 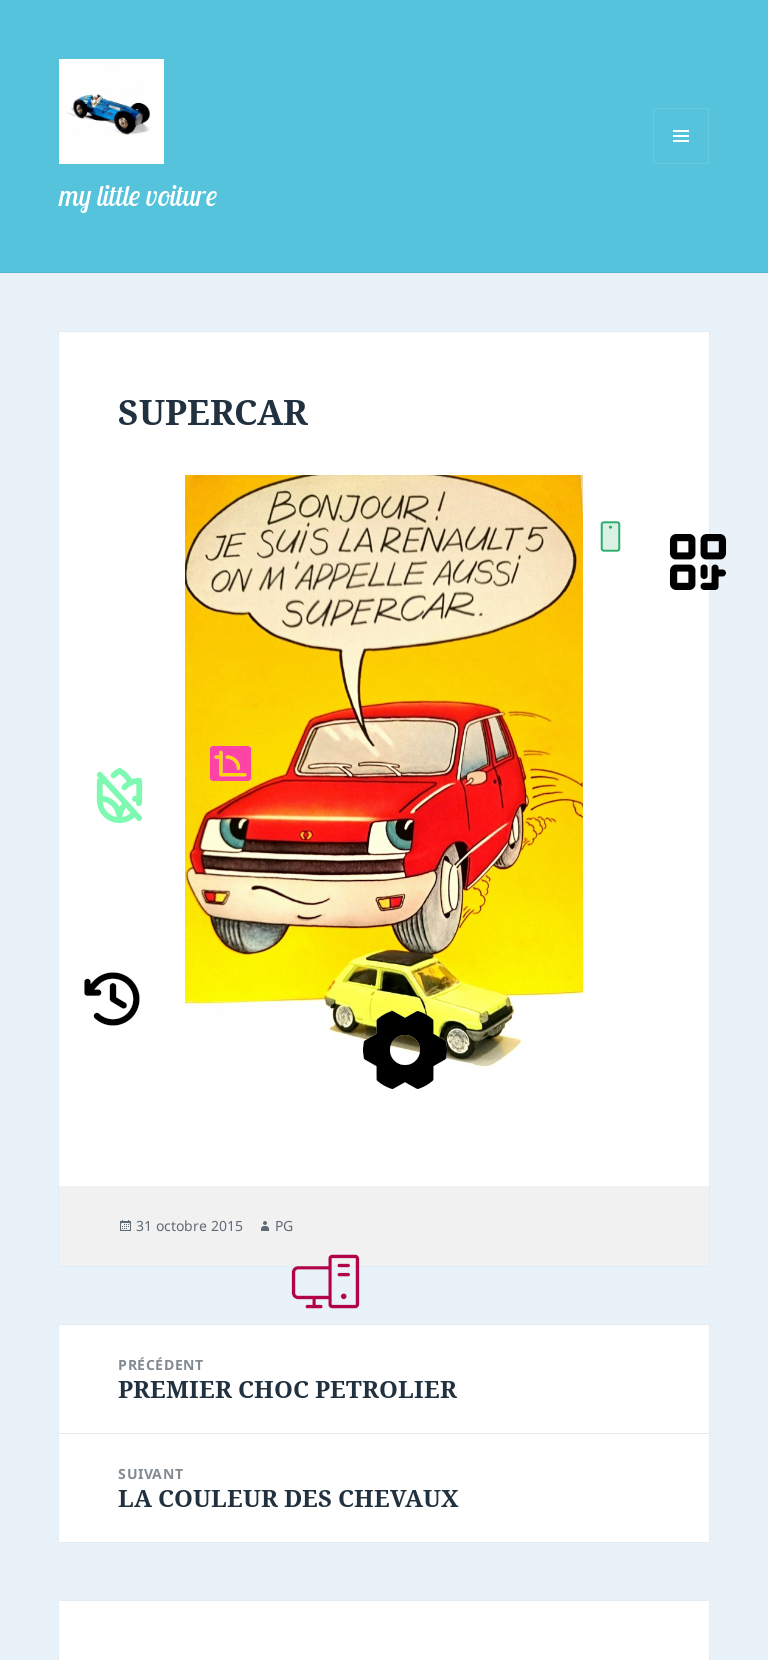 What do you see at coordinates (325, 1281) in the screenshot?
I see `access desktop or PC settings` at bounding box center [325, 1281].